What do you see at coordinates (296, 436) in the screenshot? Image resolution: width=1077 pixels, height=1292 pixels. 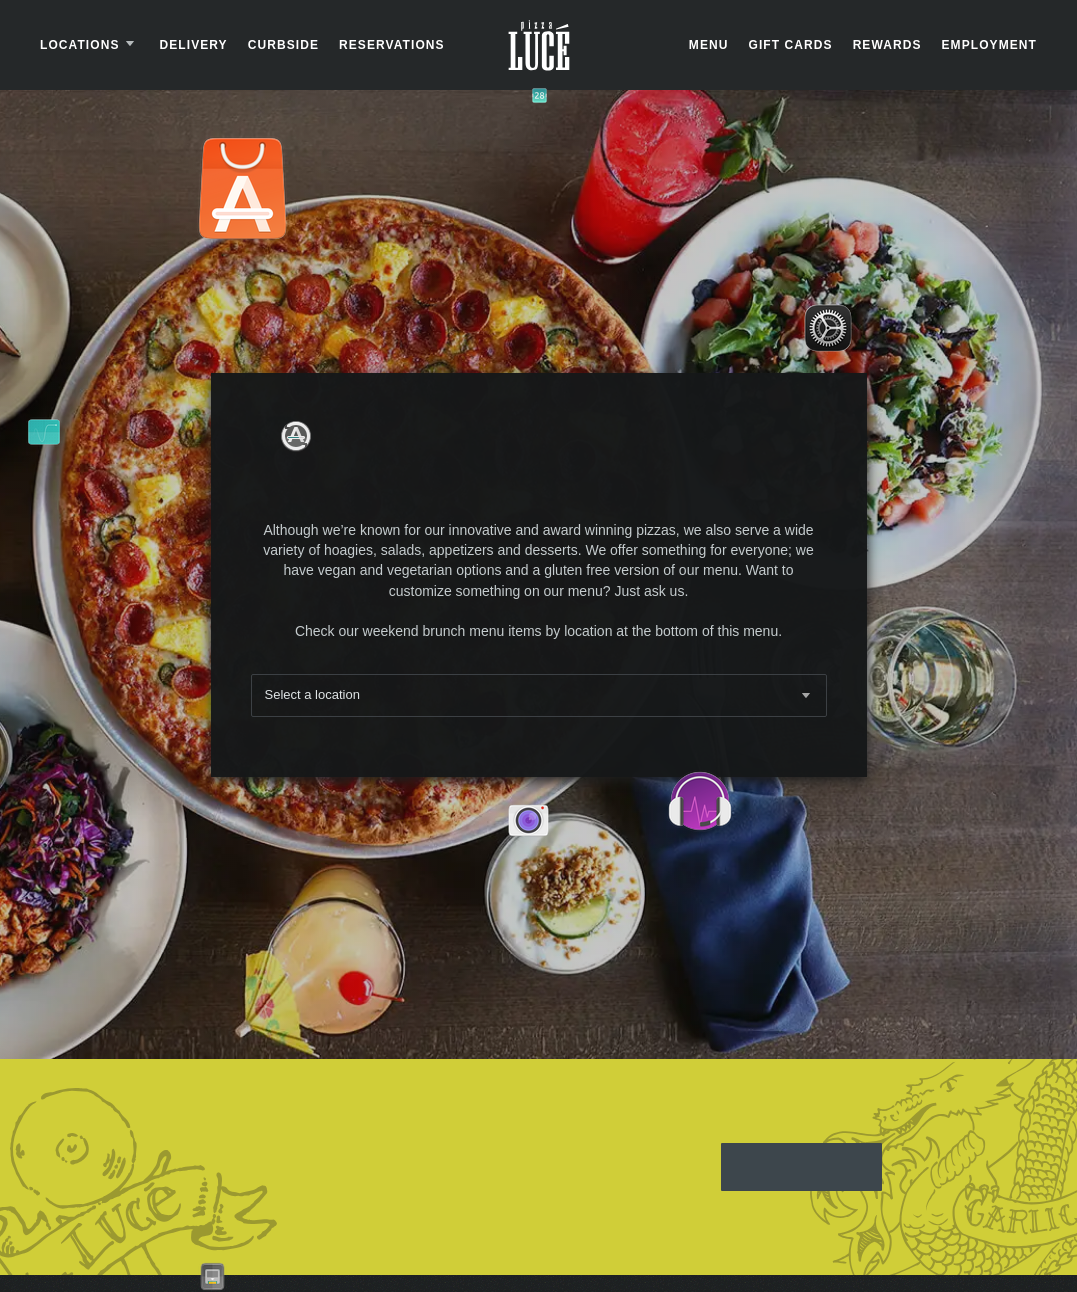 I see `check for available software updates` at bounding box center [296, 436].